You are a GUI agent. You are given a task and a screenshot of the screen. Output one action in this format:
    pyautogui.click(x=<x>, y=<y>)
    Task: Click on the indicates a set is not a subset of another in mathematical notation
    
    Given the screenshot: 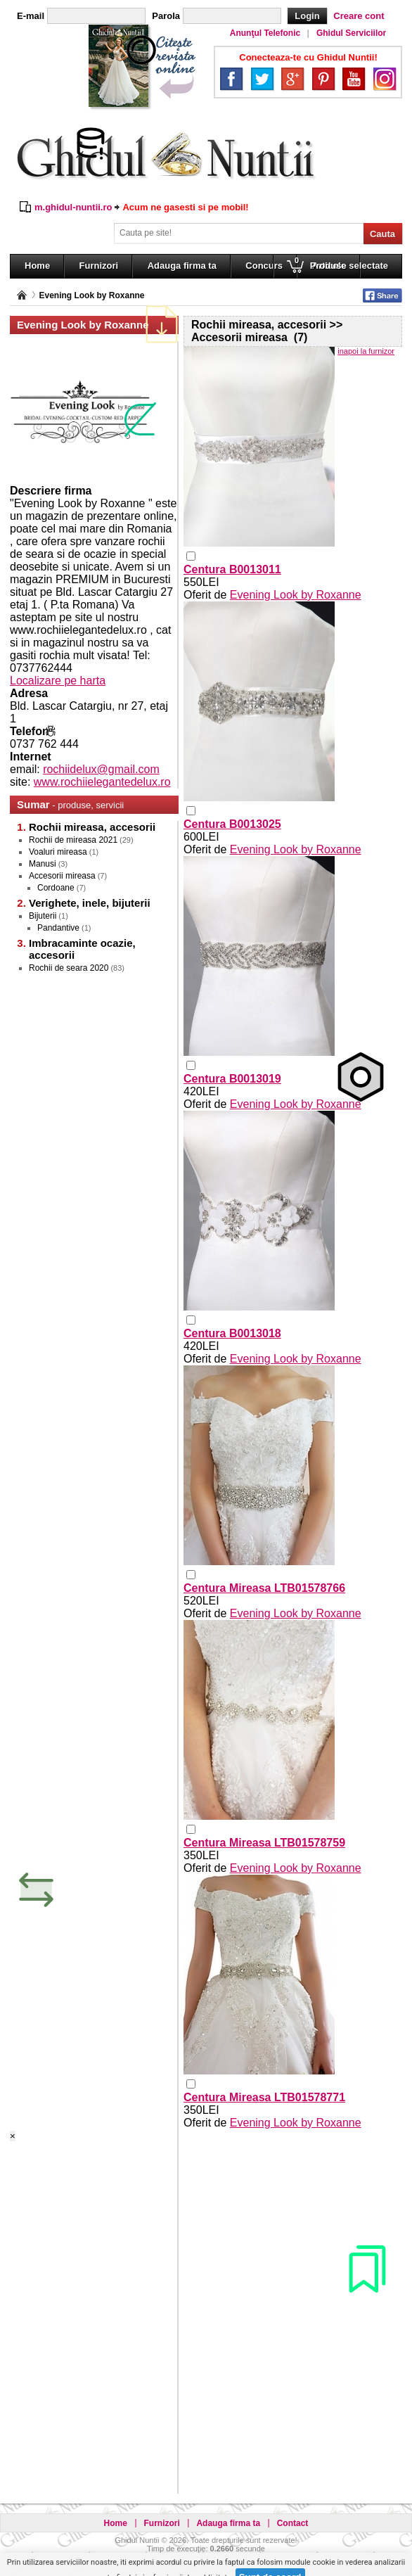 What is the action you would take?
    pyautogui.click(x=140, y=419)
    